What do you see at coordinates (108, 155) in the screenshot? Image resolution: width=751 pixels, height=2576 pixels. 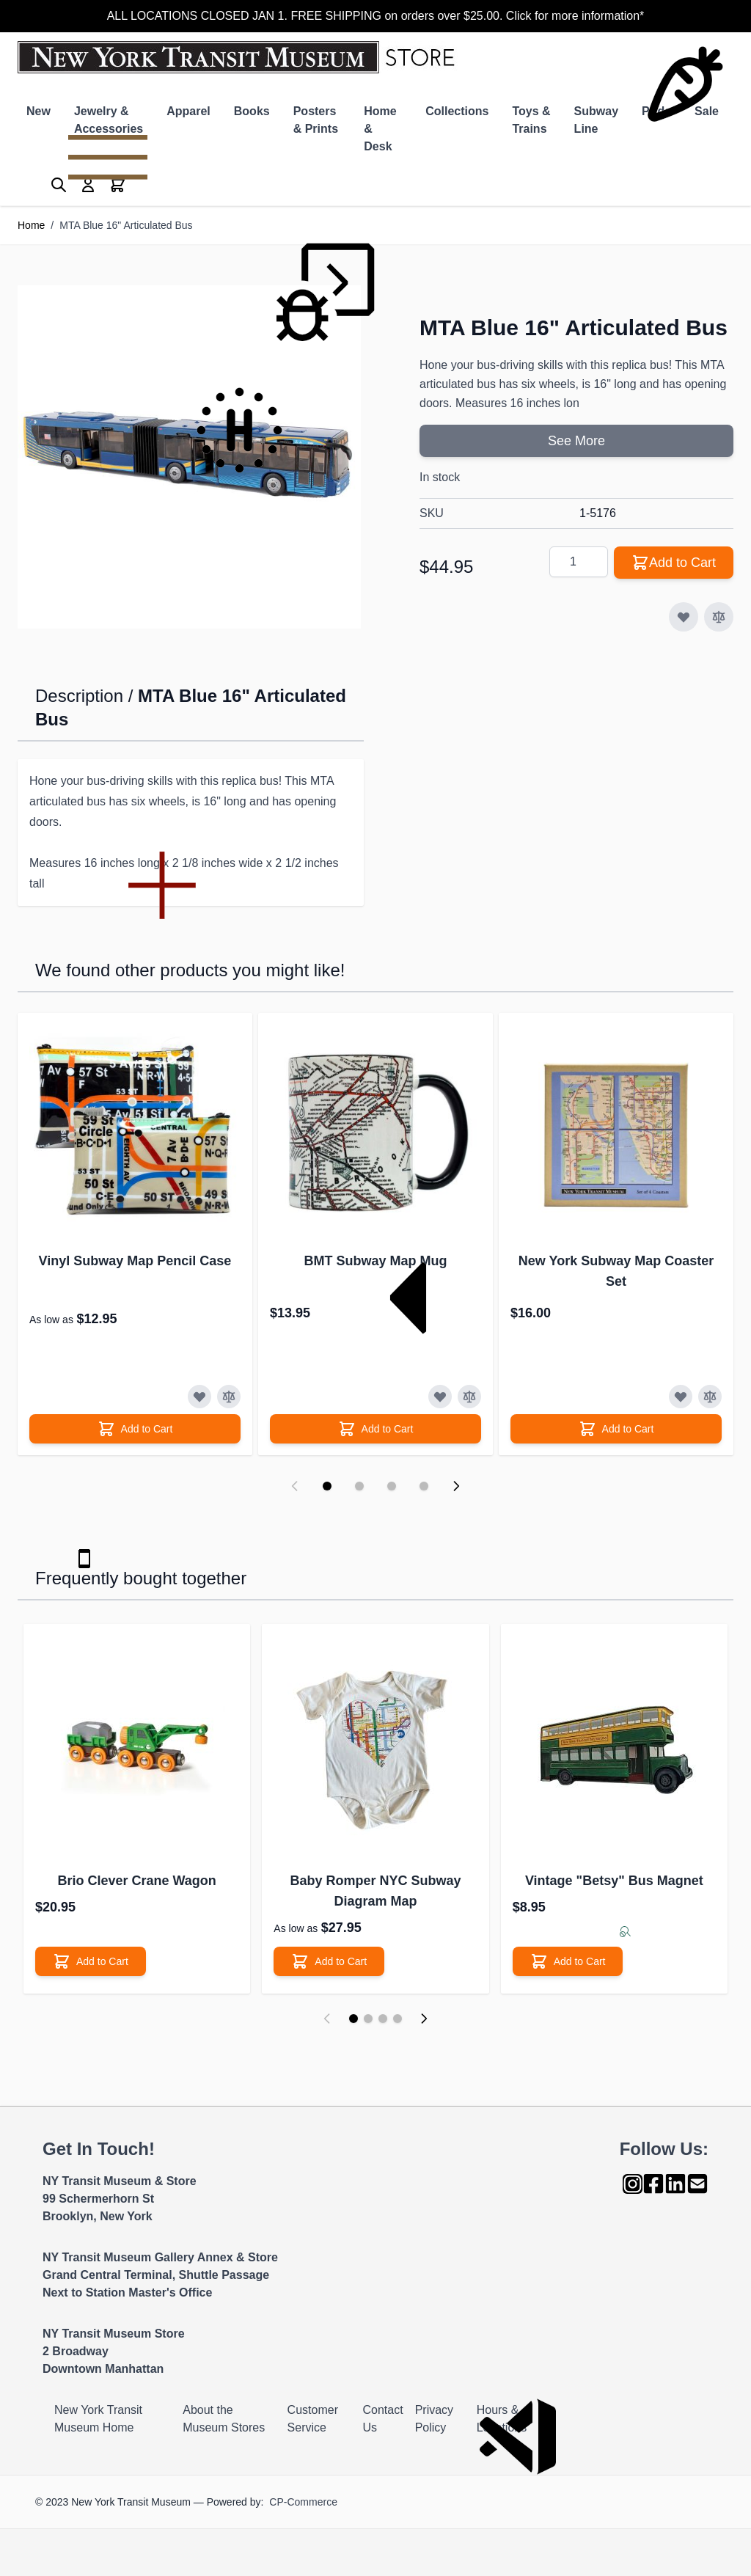 I see `open navigation menu` at bounding box center [108, 155].